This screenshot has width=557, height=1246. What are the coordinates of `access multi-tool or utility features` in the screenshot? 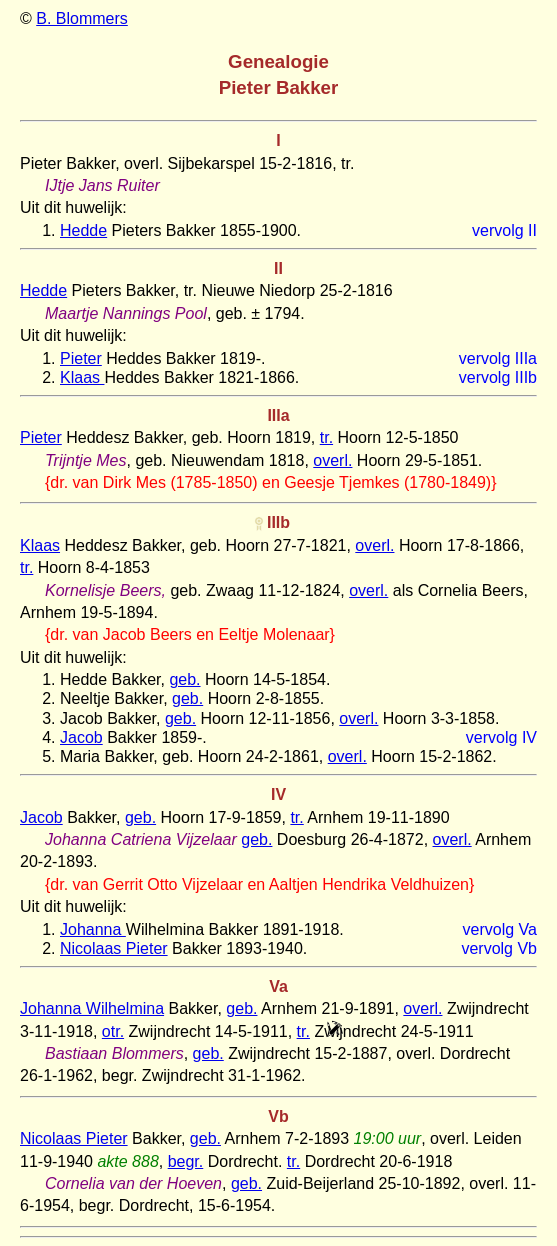 It's located at (335, 1029).